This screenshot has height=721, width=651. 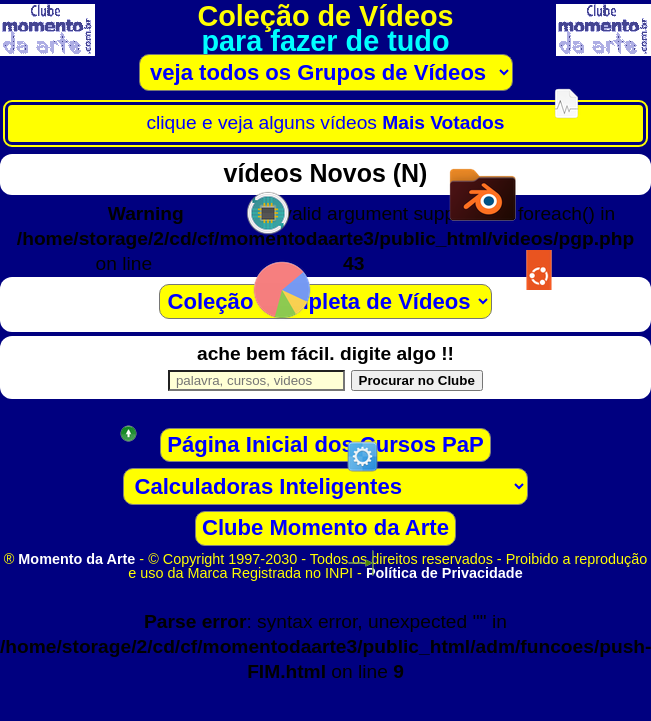 I want to click on go to the last item or page, so click(x=361, y=563).